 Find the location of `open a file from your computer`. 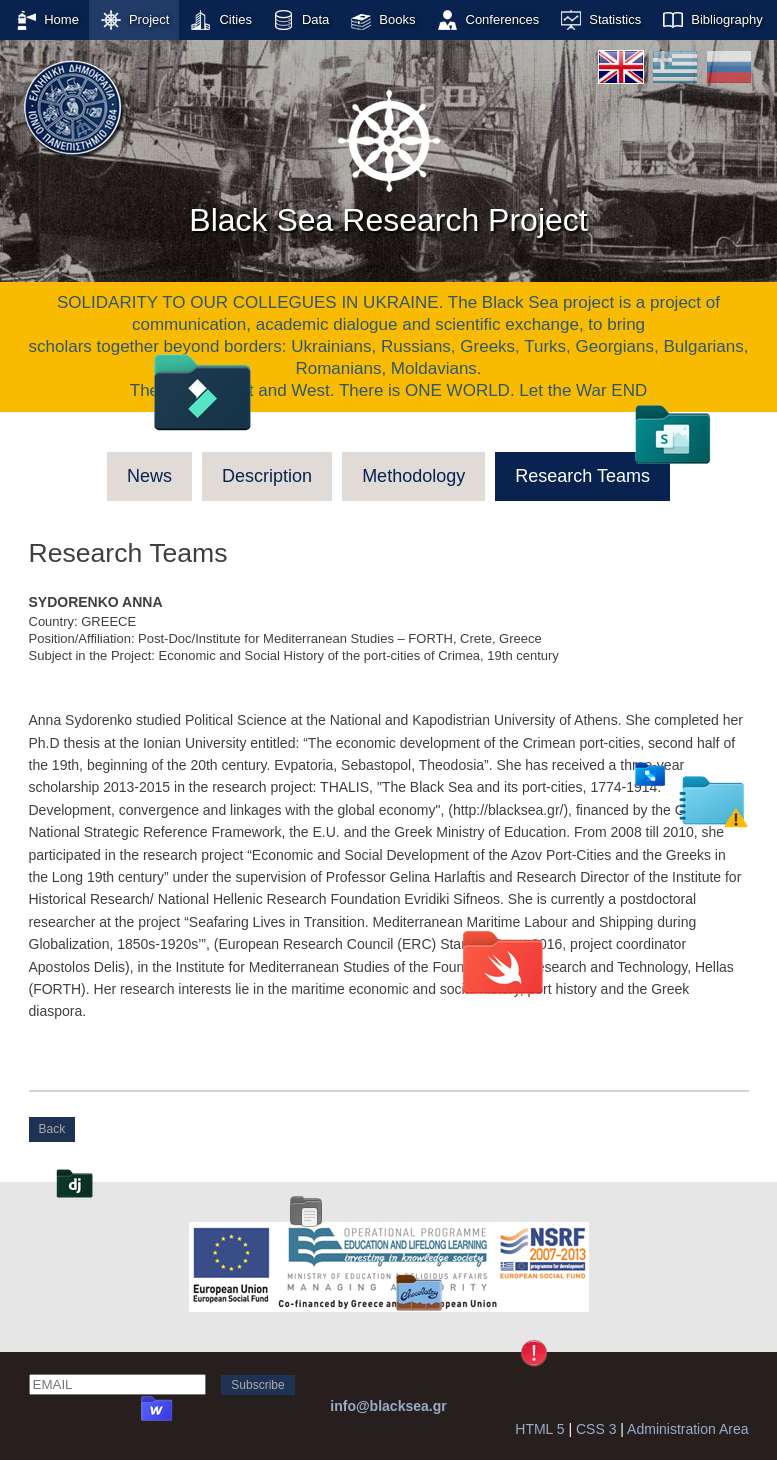

open a file from your computer is located at coordinates (306, 1211).